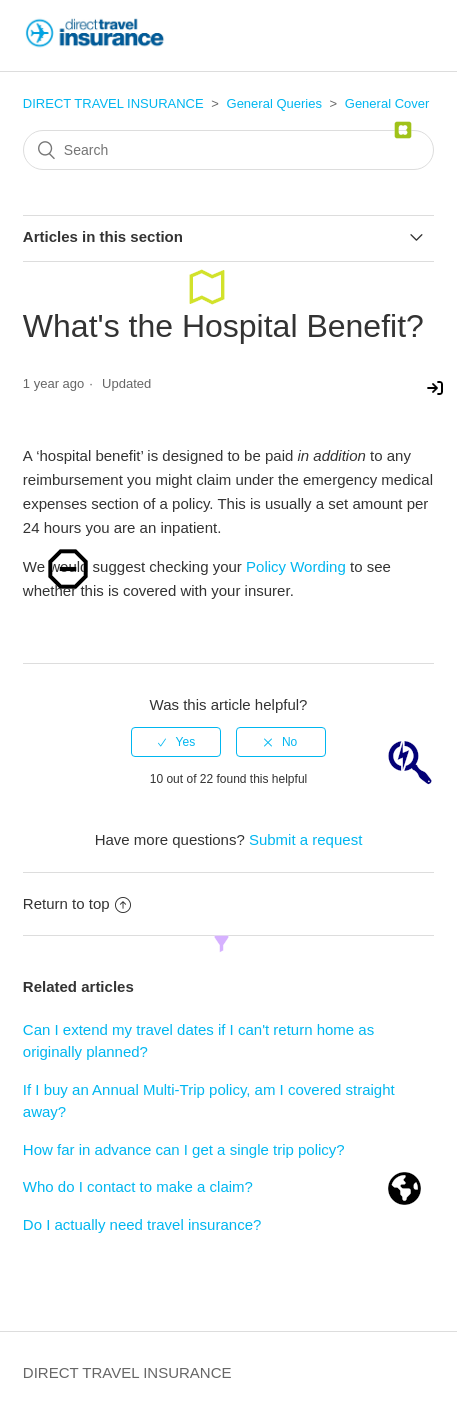  I want to click on log in to your account, so click(435, 388).